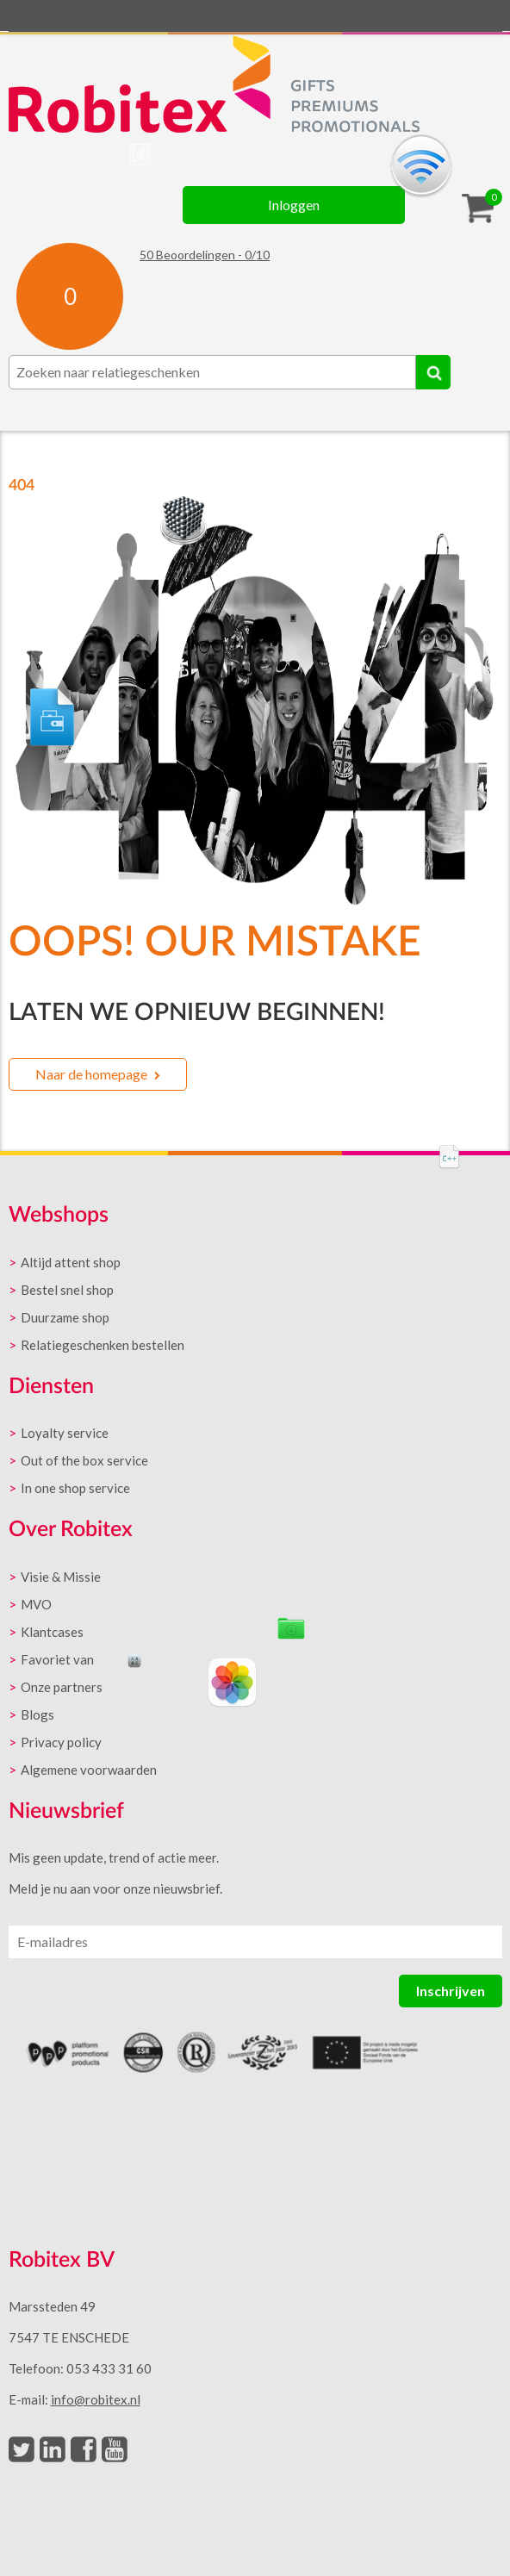 This screenshot has width=510, height=2576. I want to click on open font book to manage installed fonts, so click(134, 1661).